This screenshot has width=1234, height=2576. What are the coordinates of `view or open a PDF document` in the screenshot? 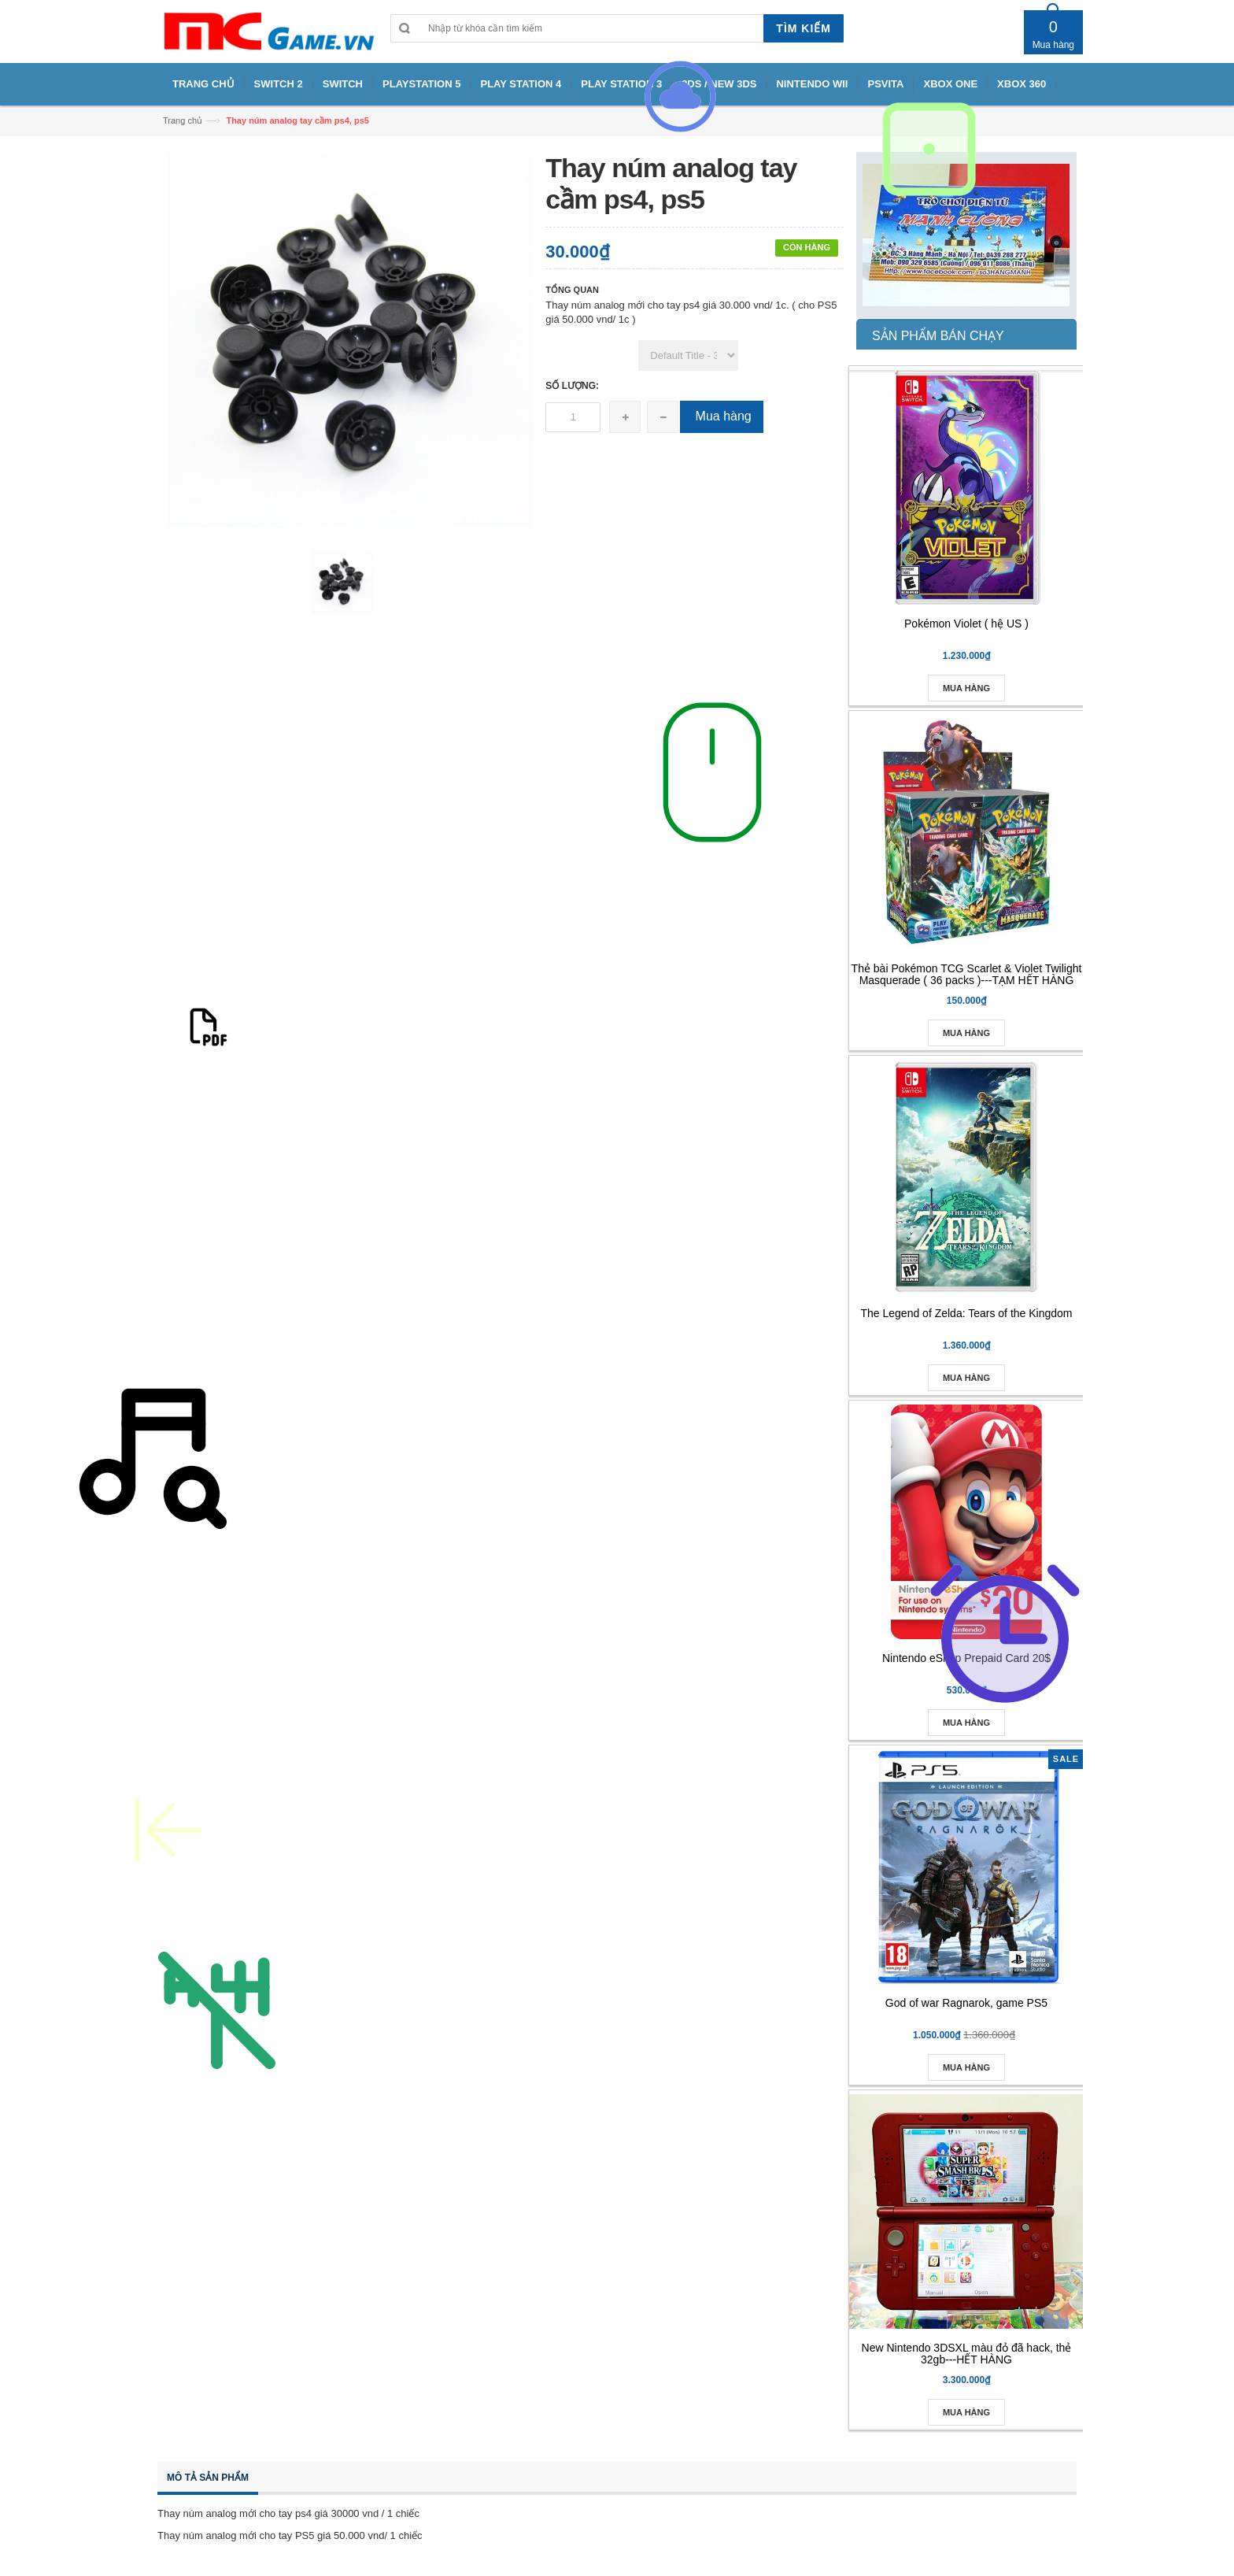 It's located at (208, 1026).